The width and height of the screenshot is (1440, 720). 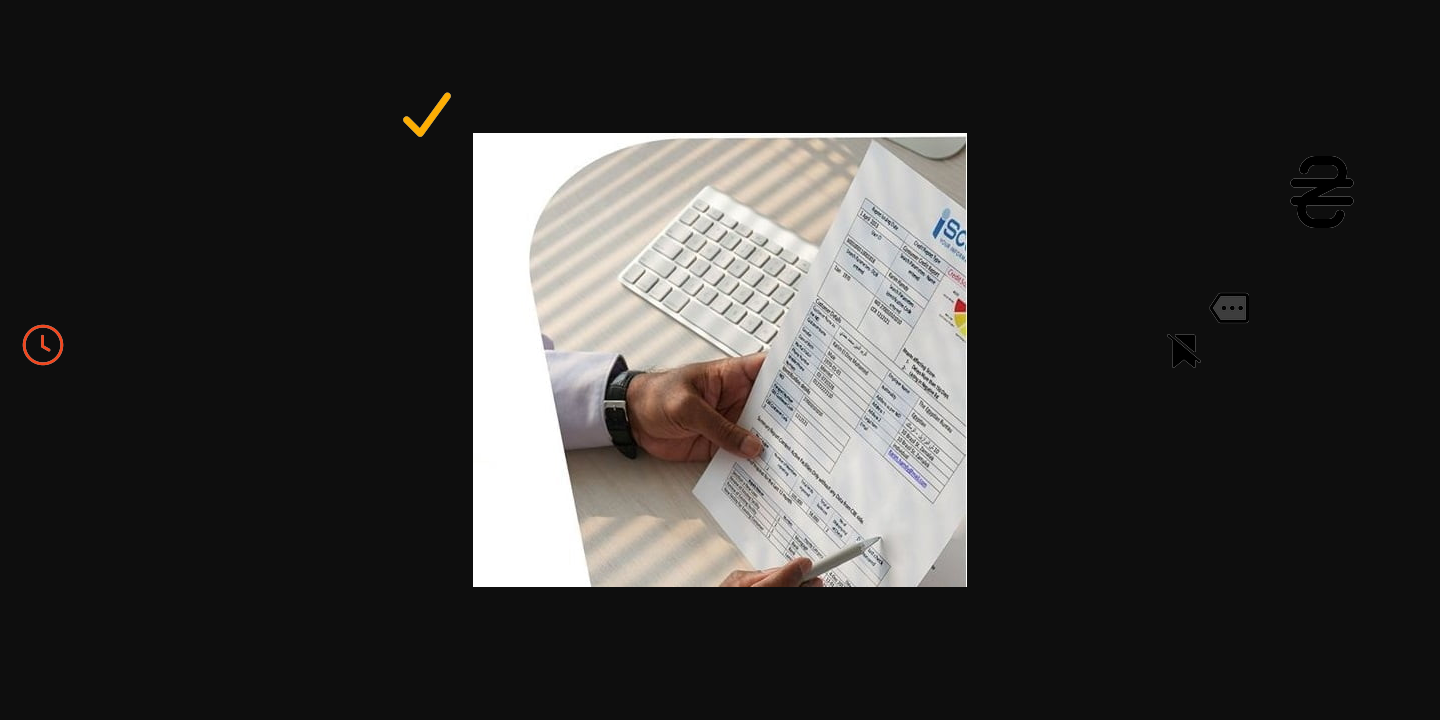 What do you see at coordinates (43, 345) in the screenshot?
I see `view time or timestamp information` at bounding box center [43, 345].